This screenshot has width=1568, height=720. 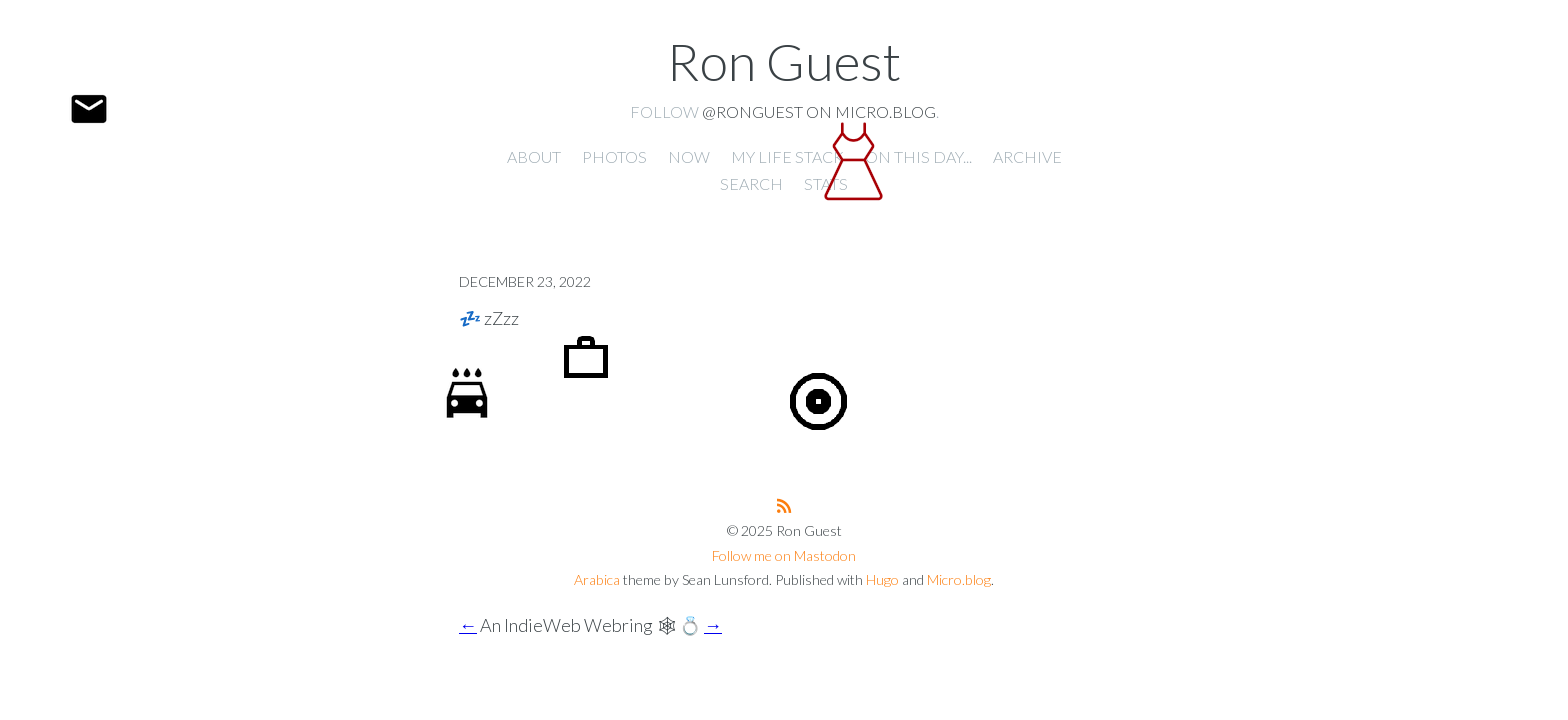 I want to click on access work or professional settings, so click(x=586, y=358).